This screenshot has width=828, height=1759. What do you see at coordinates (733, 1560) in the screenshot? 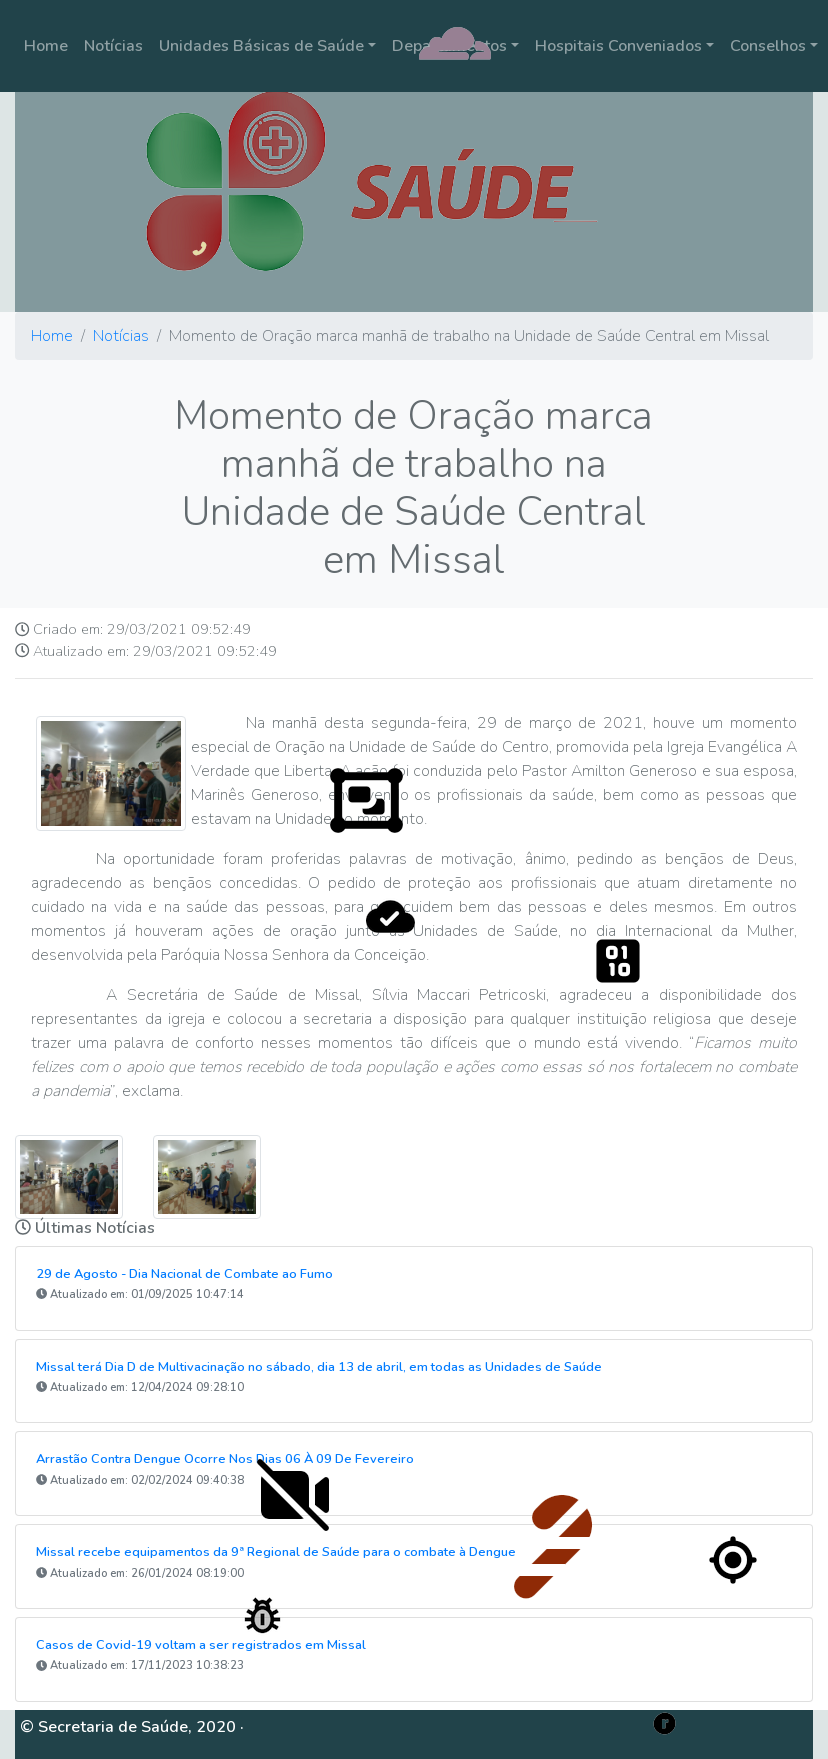
I see `center map on current location` at bounding box center [733, 1560].